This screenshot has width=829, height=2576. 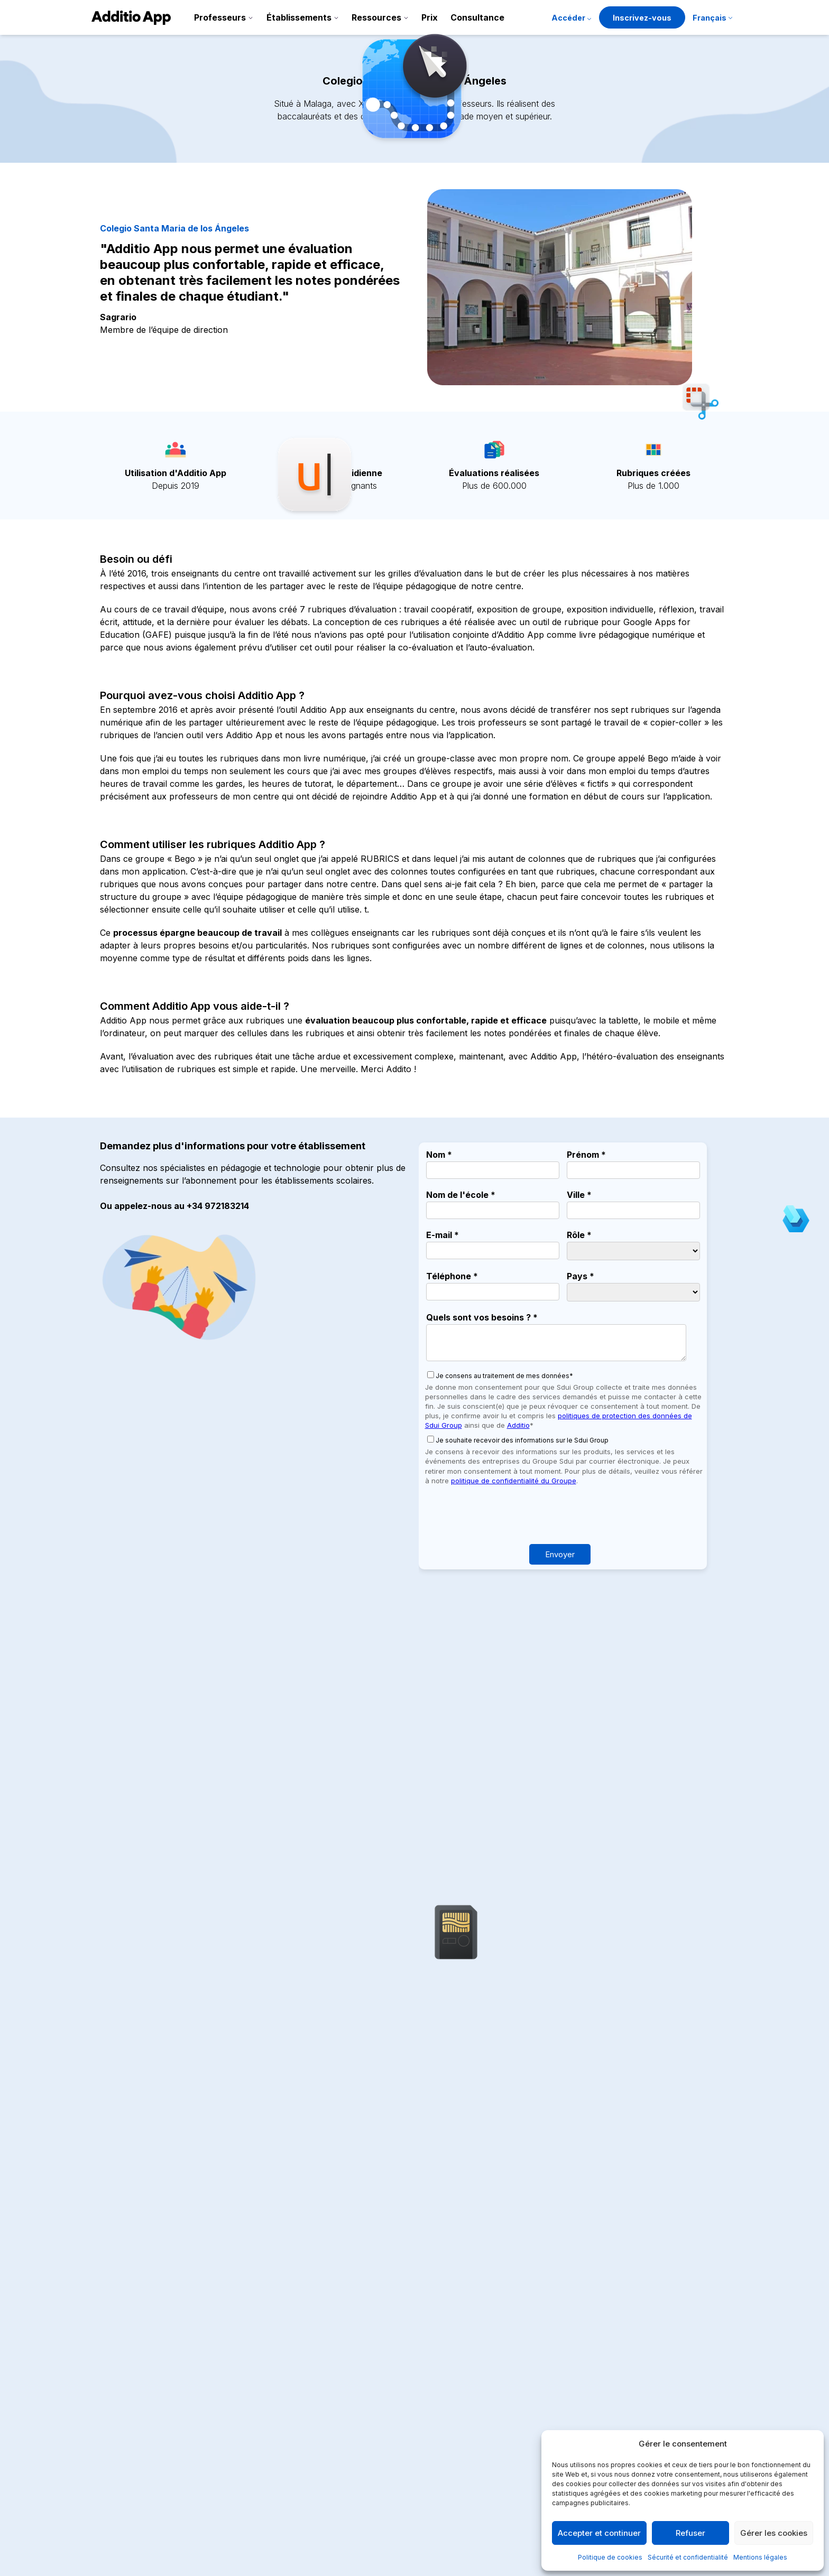 What do you see at coordinates (456, 1932) in the screenshot?
I see `access flash memory or SD card storage` at bounding box center [456, 1932].